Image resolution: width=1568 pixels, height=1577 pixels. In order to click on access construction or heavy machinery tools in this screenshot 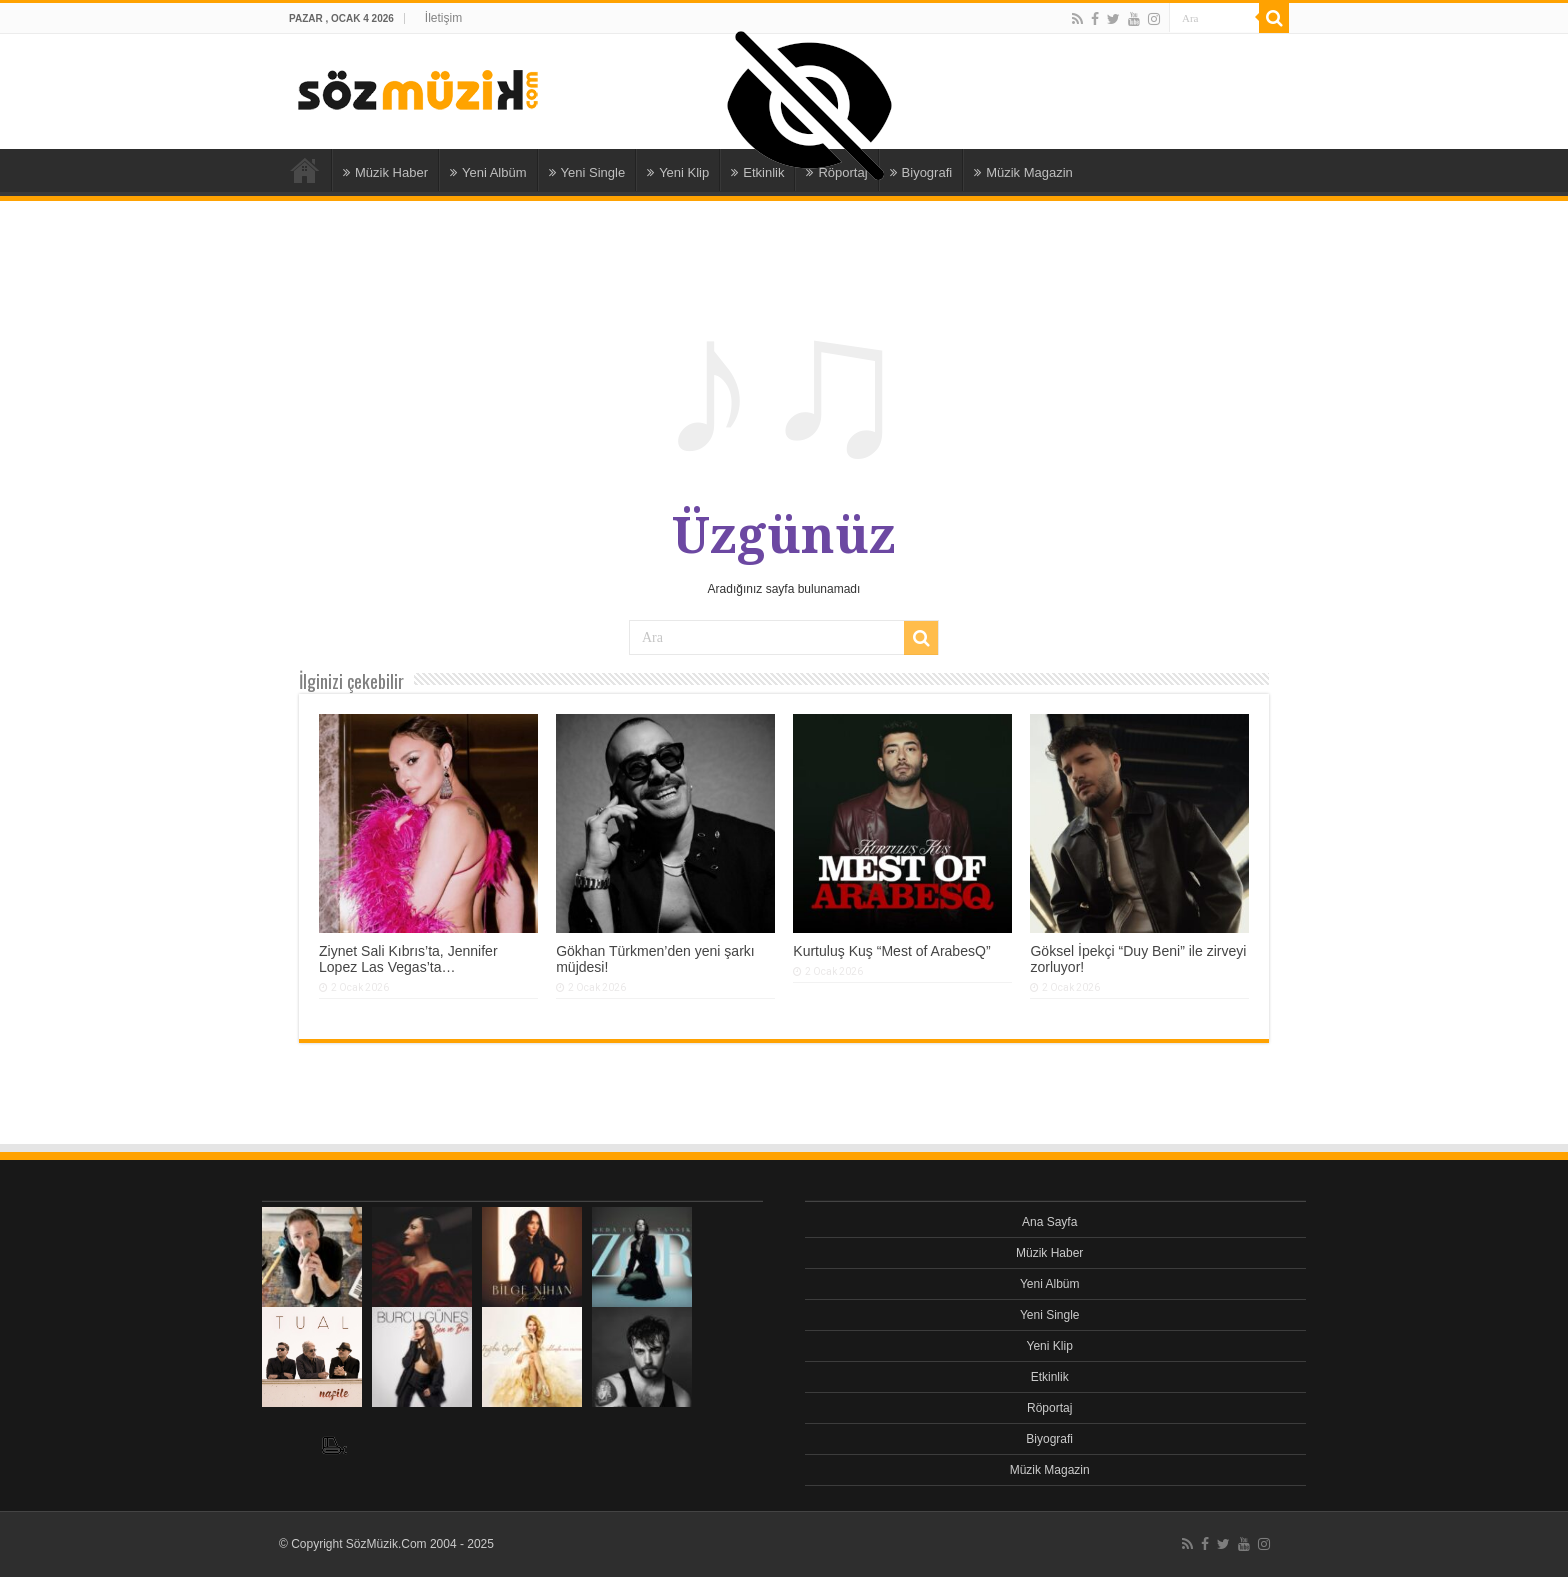, I will do `click(334, 1445)`.